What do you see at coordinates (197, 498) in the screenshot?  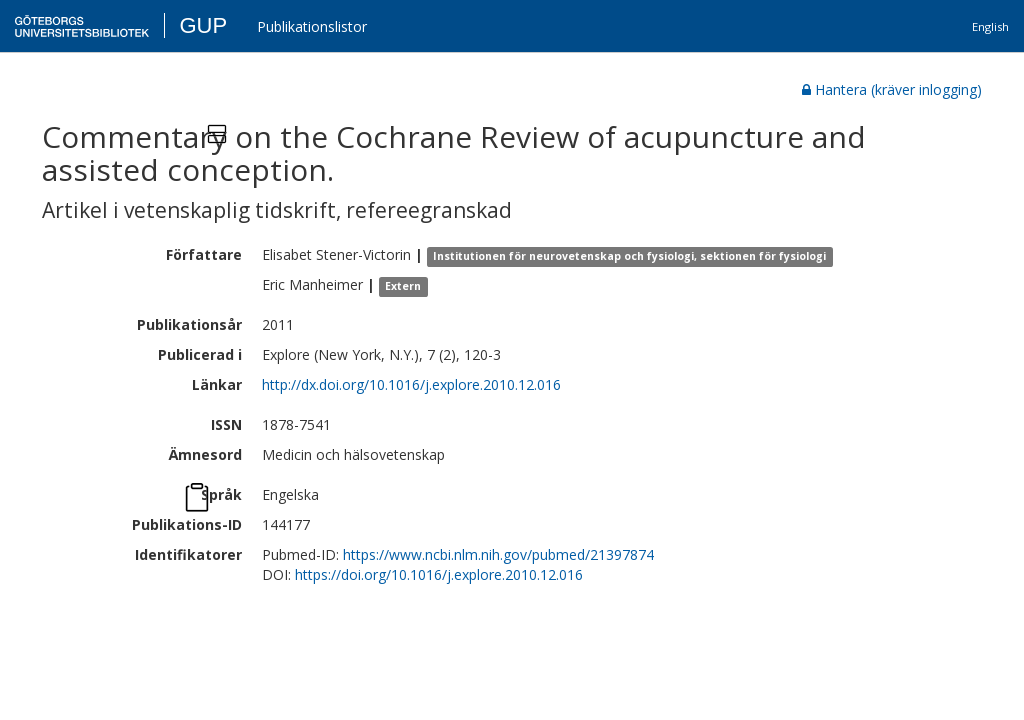 I see `paste copied content from clipboard` at bounding box center [197, 498].